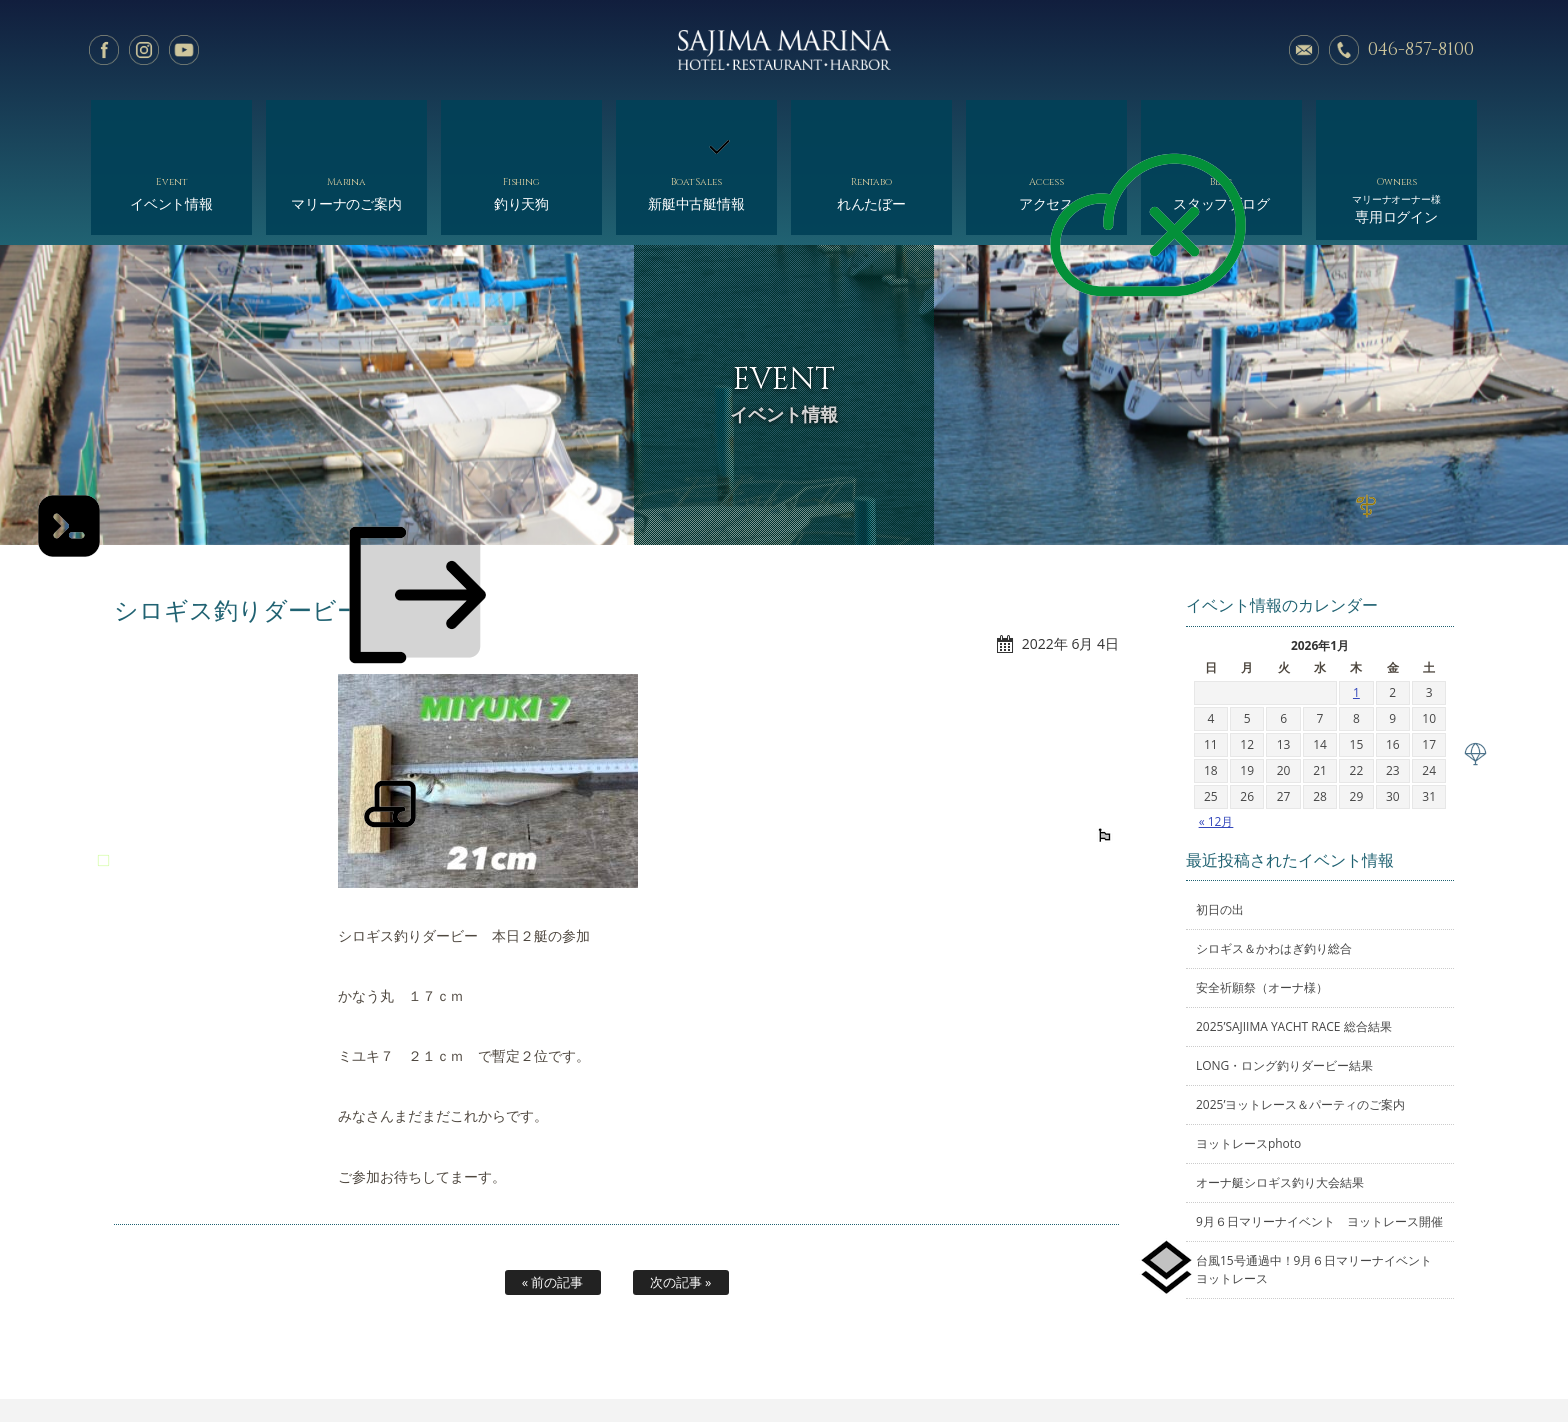  What do you see at coordinates (1104, 835) in the screenshot?
I see `add a flag emoji to your message` at bounding box center [1104, 835].